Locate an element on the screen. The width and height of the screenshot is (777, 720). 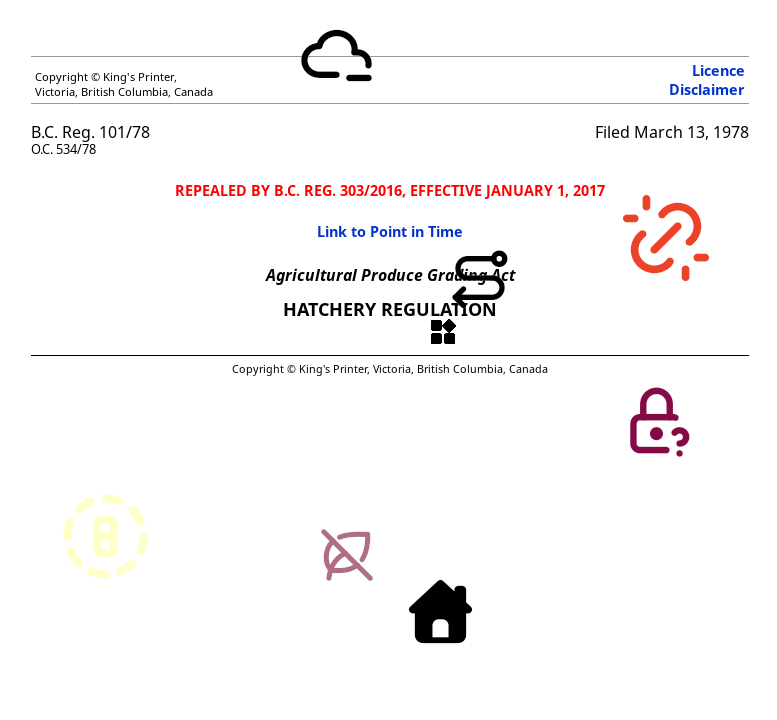
turn left ahead in navigation is located at coordinates (480, 278).